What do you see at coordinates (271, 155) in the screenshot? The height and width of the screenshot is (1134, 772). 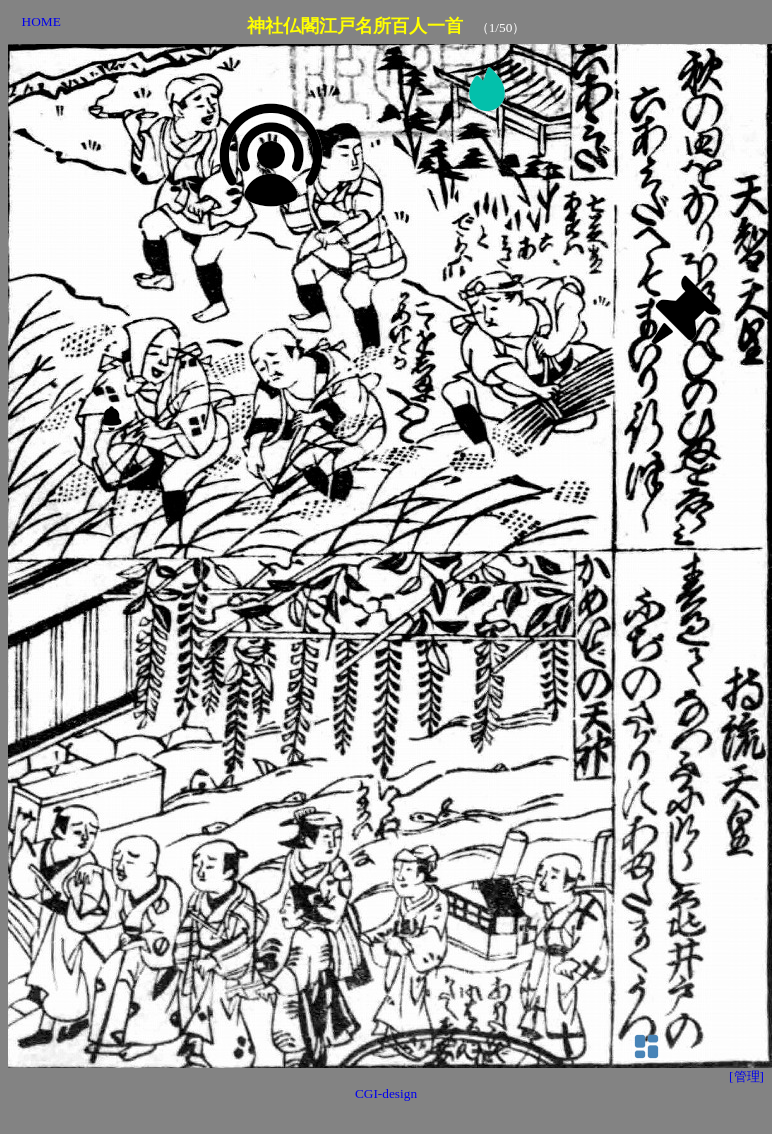 I see `join a stage channel for live audio broadcasts` at bounding box center [271, 155].